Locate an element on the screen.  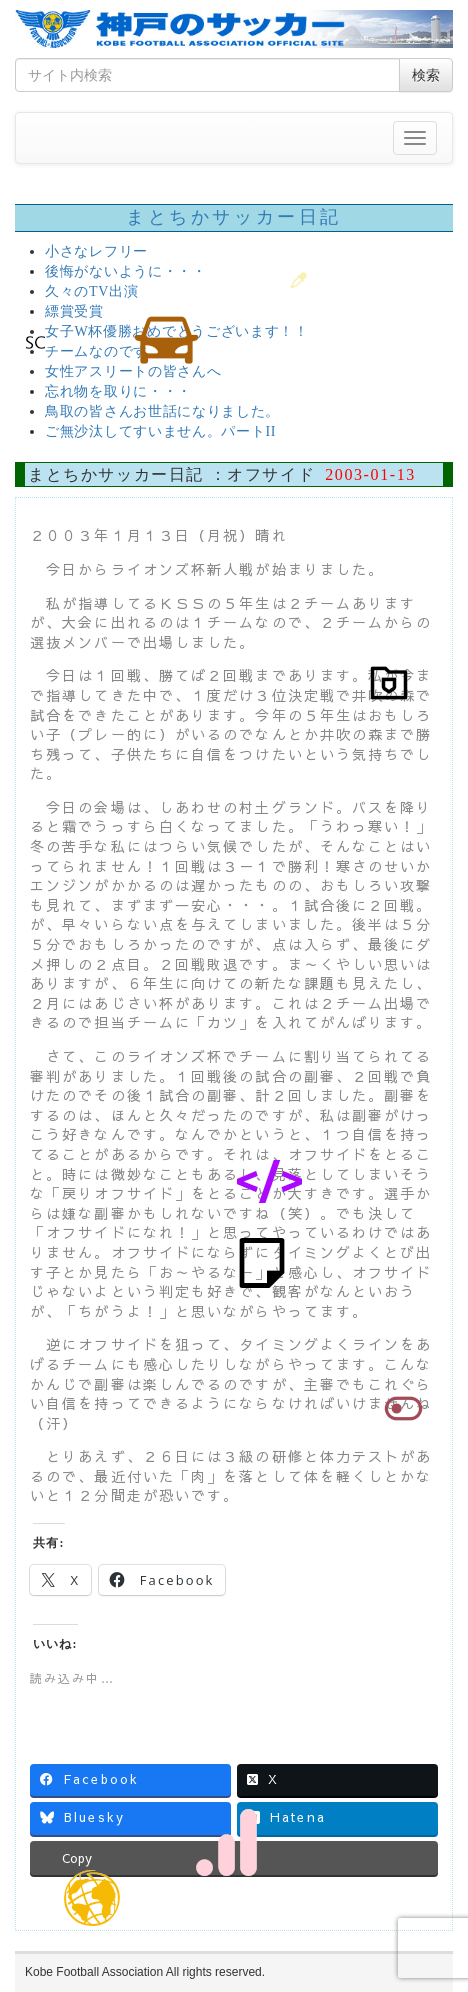
access protected or secure files is located at coordinates (389, 683).